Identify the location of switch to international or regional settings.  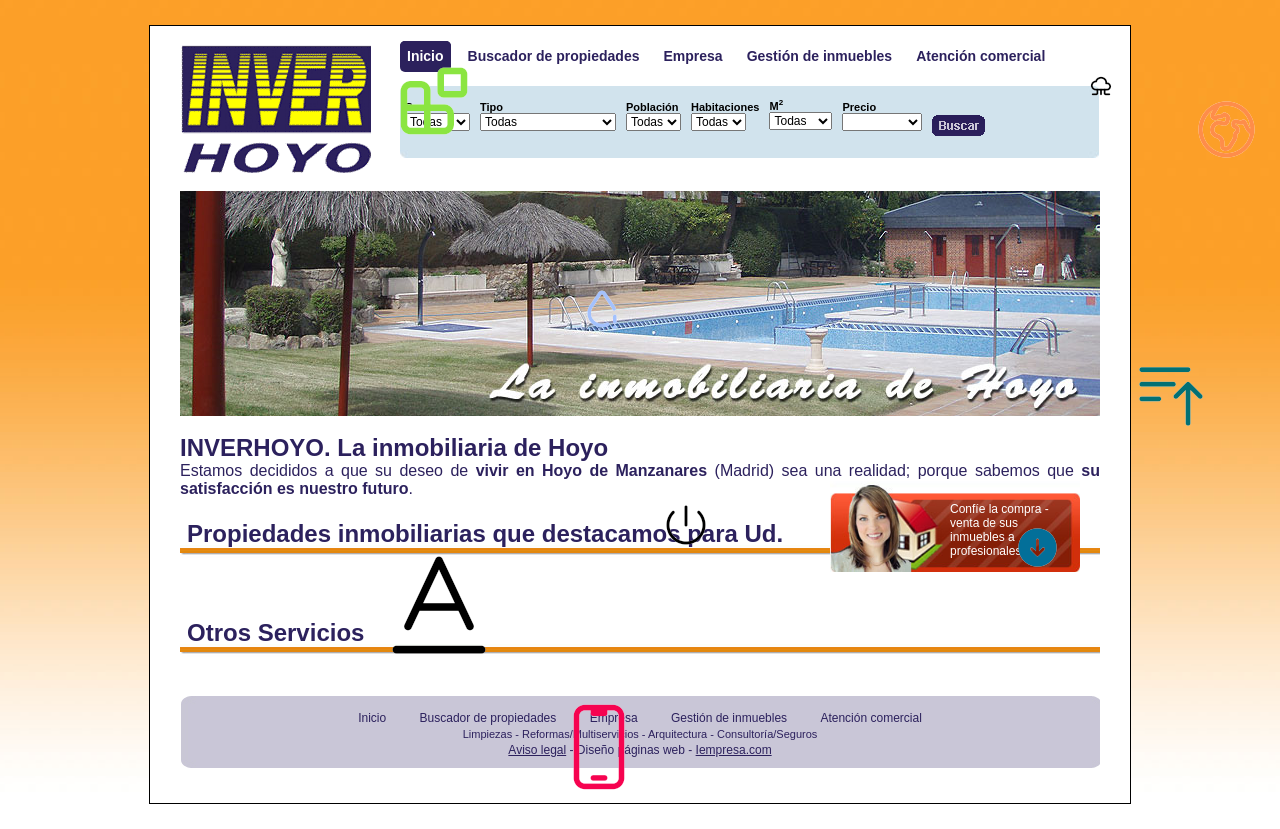
(1226, 129).